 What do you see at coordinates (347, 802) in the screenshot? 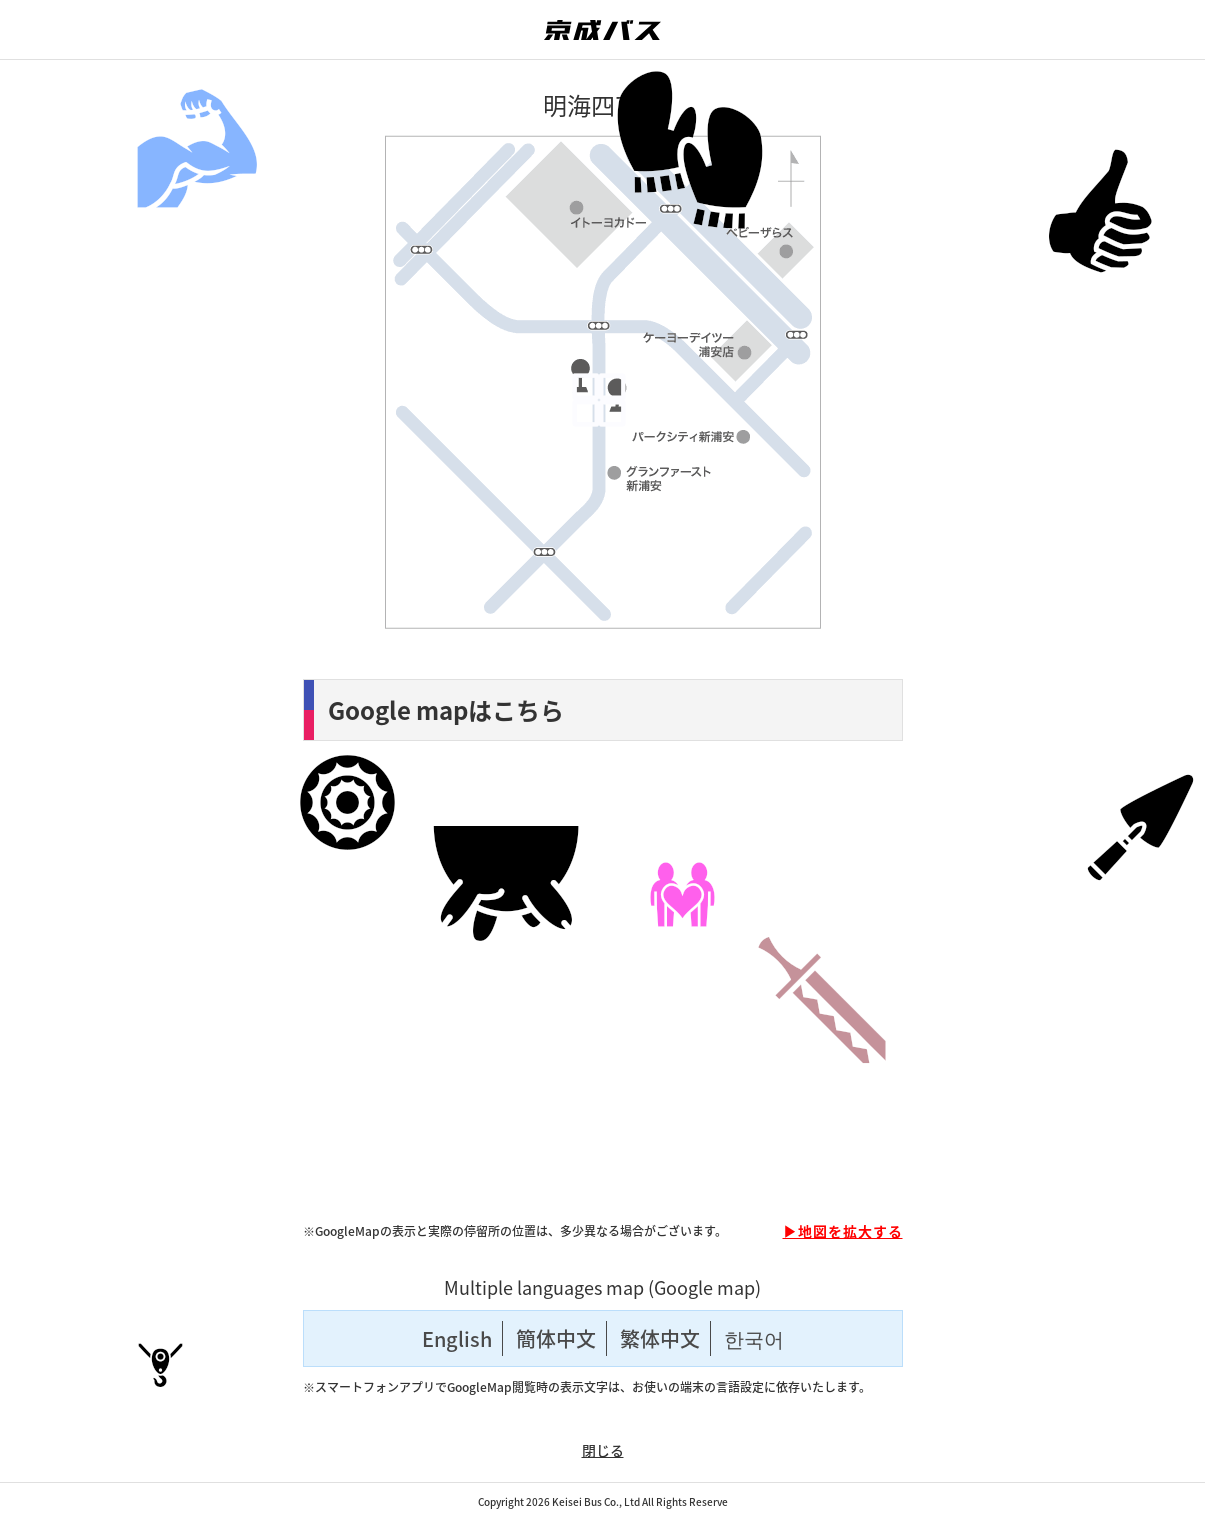
I see `settings or configuration gear icon` at bounding box center [347, 802].